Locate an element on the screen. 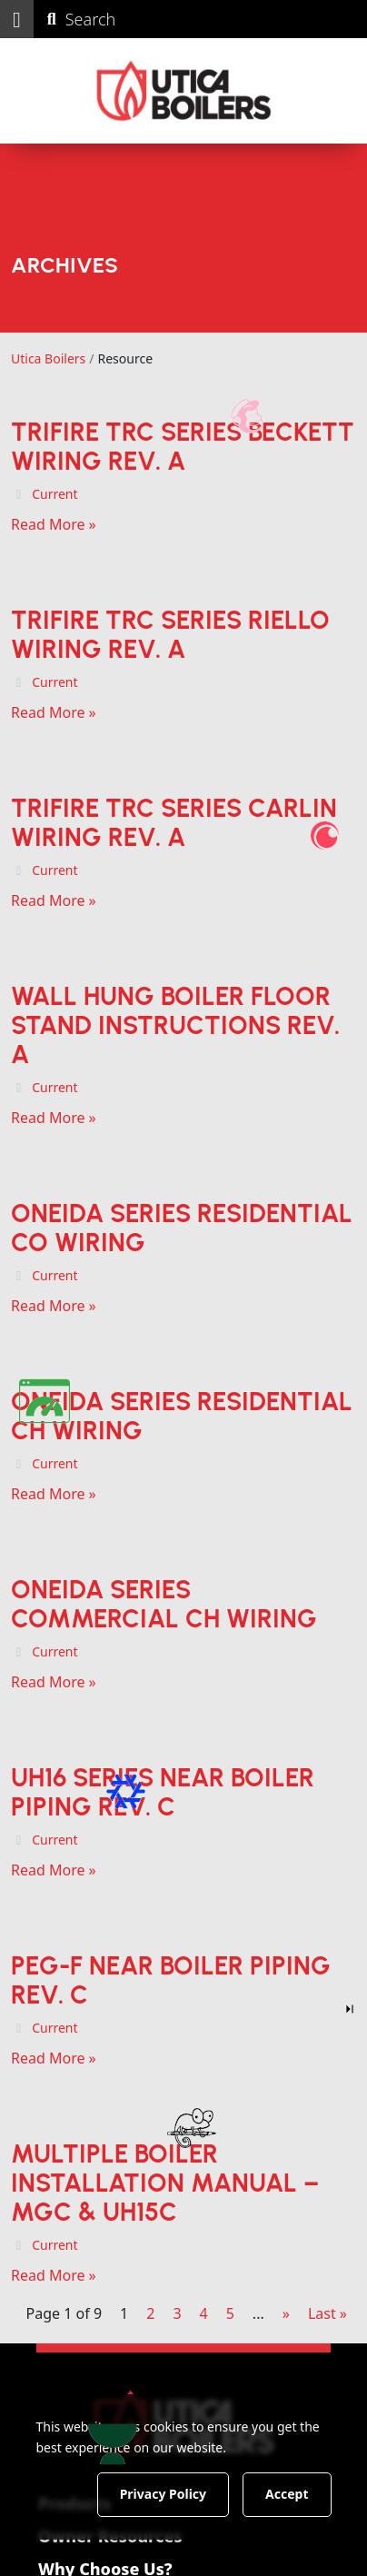  open mailchimp email marketing platform is located at coordinates (247, 416).